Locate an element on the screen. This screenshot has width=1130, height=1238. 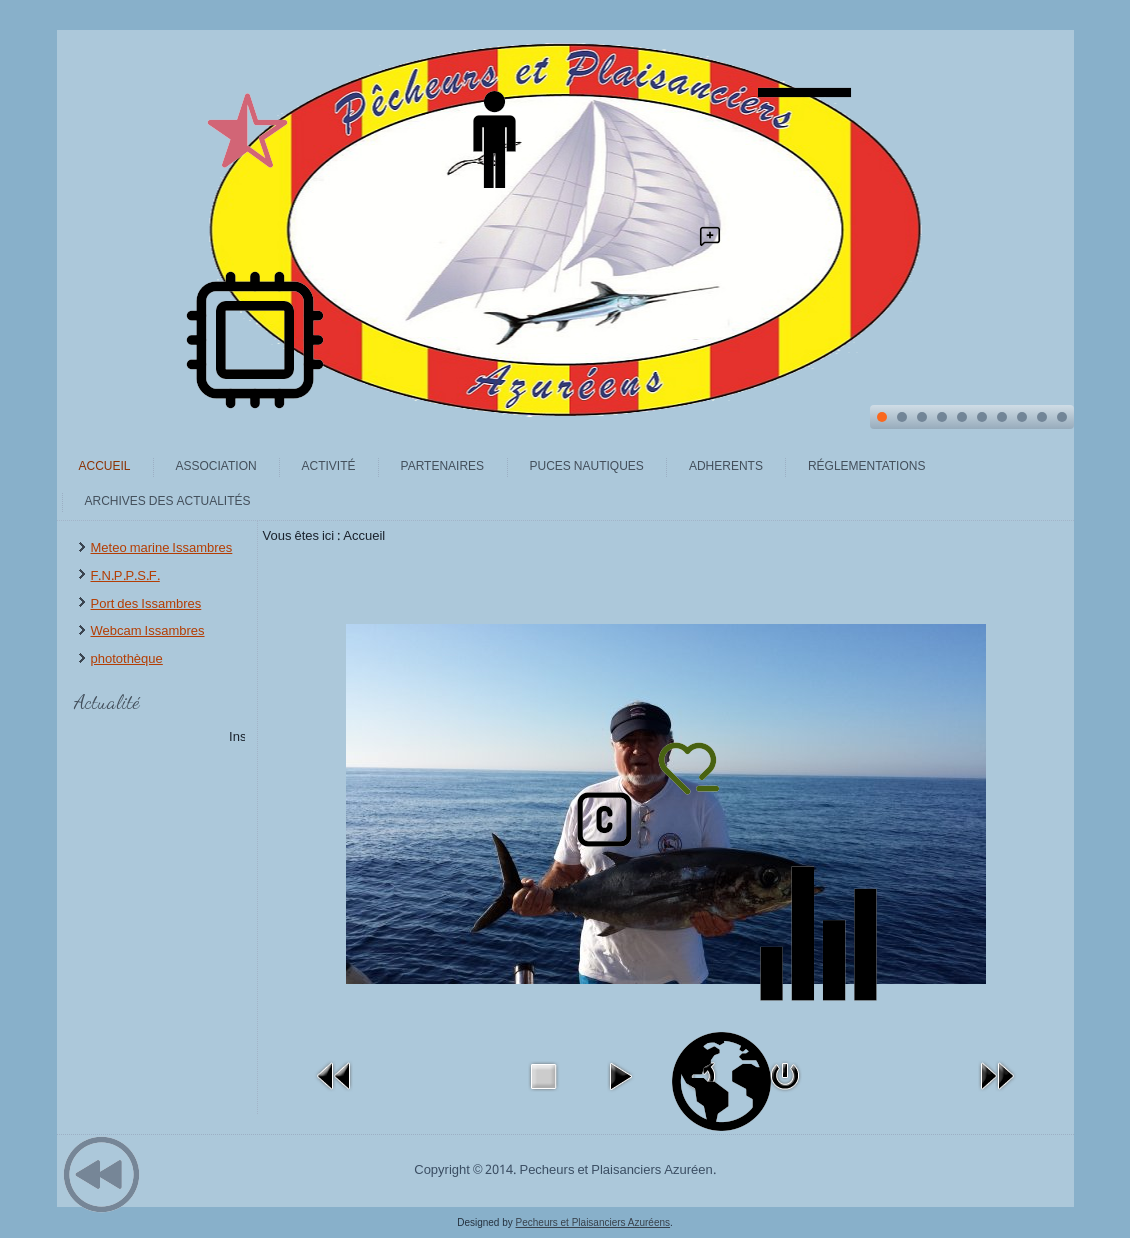
carbon design system logo is located at coordinates (604, 819).